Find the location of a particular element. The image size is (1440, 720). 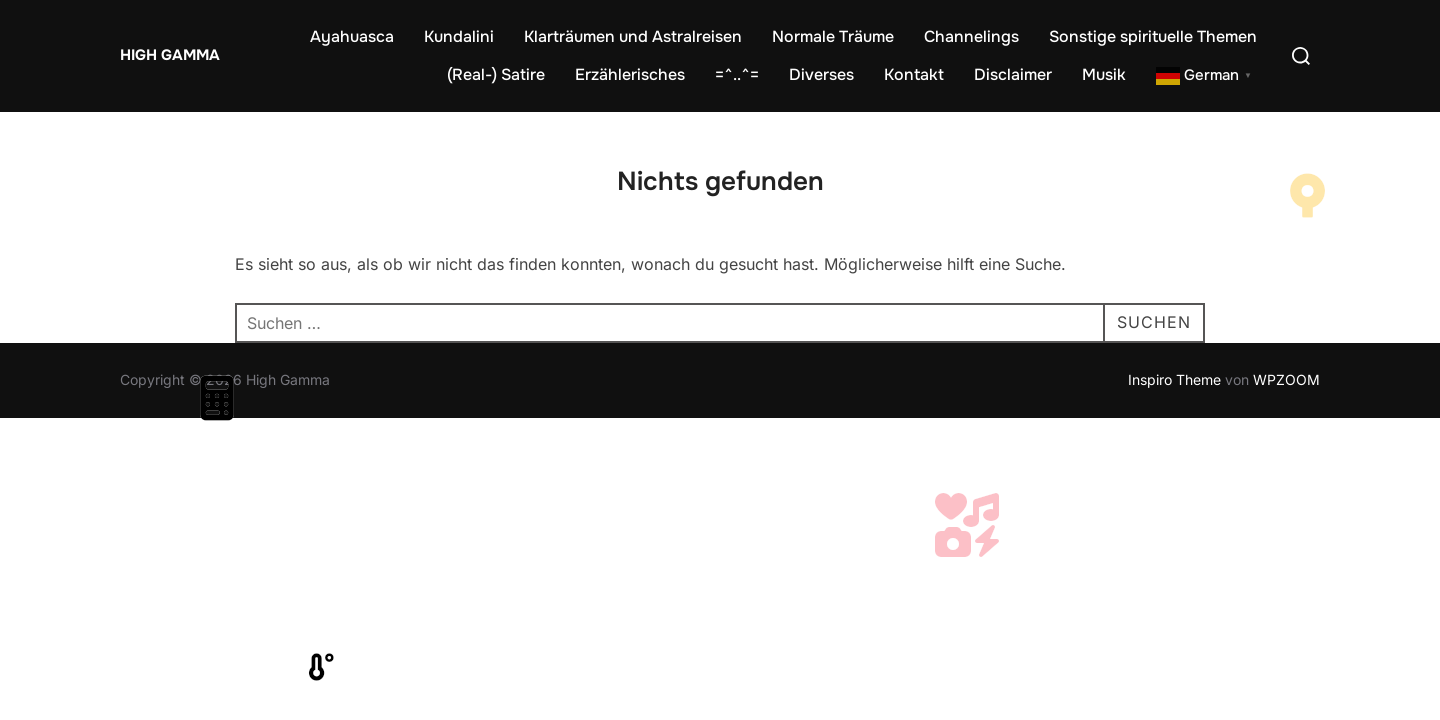

indicates high temperature reading is located at coordinates (320, 667).